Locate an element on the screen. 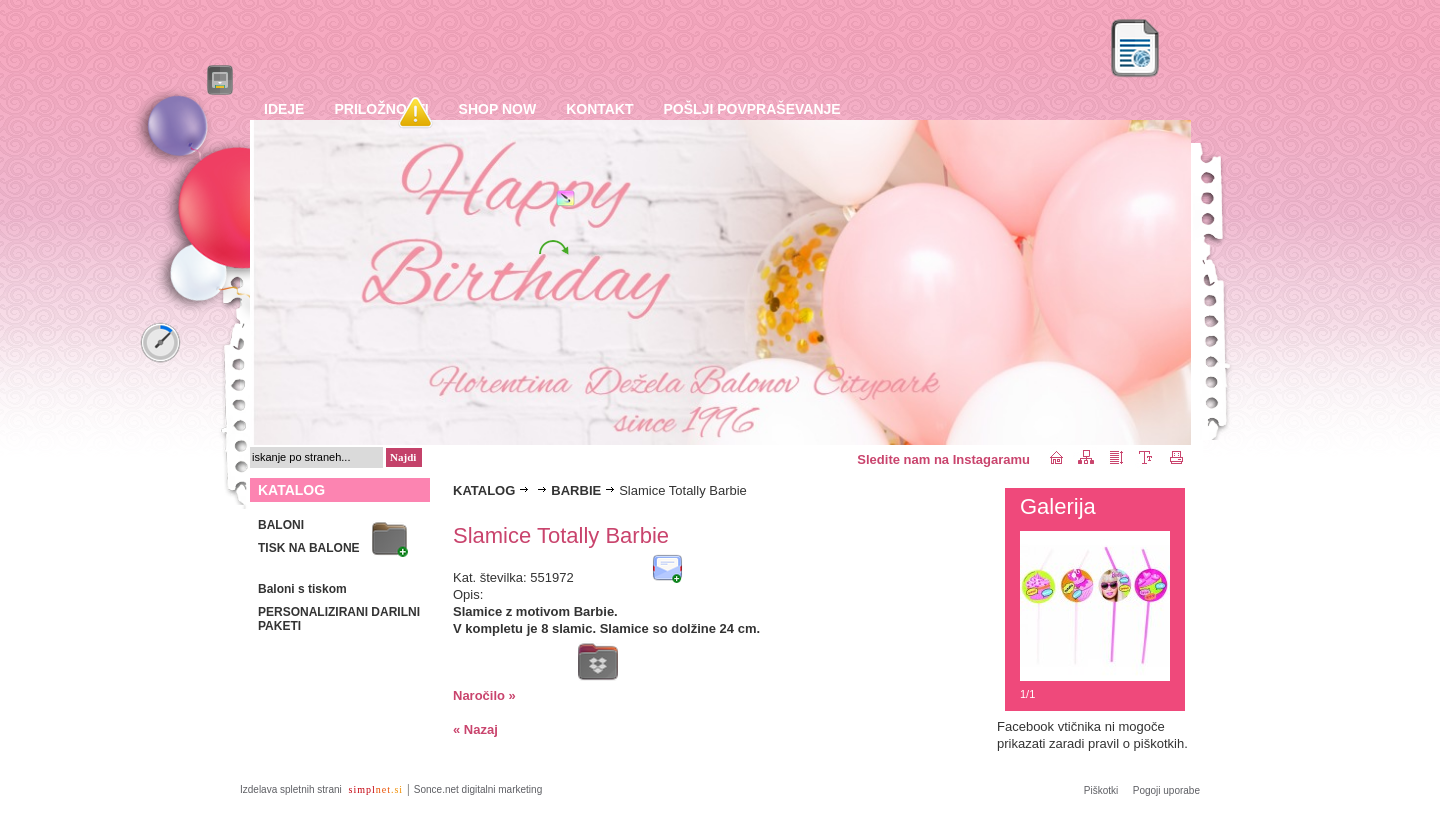 The height and width of the screenshot is (813, 1440). open sysprof system profiler is located at coordinates (160, 342).